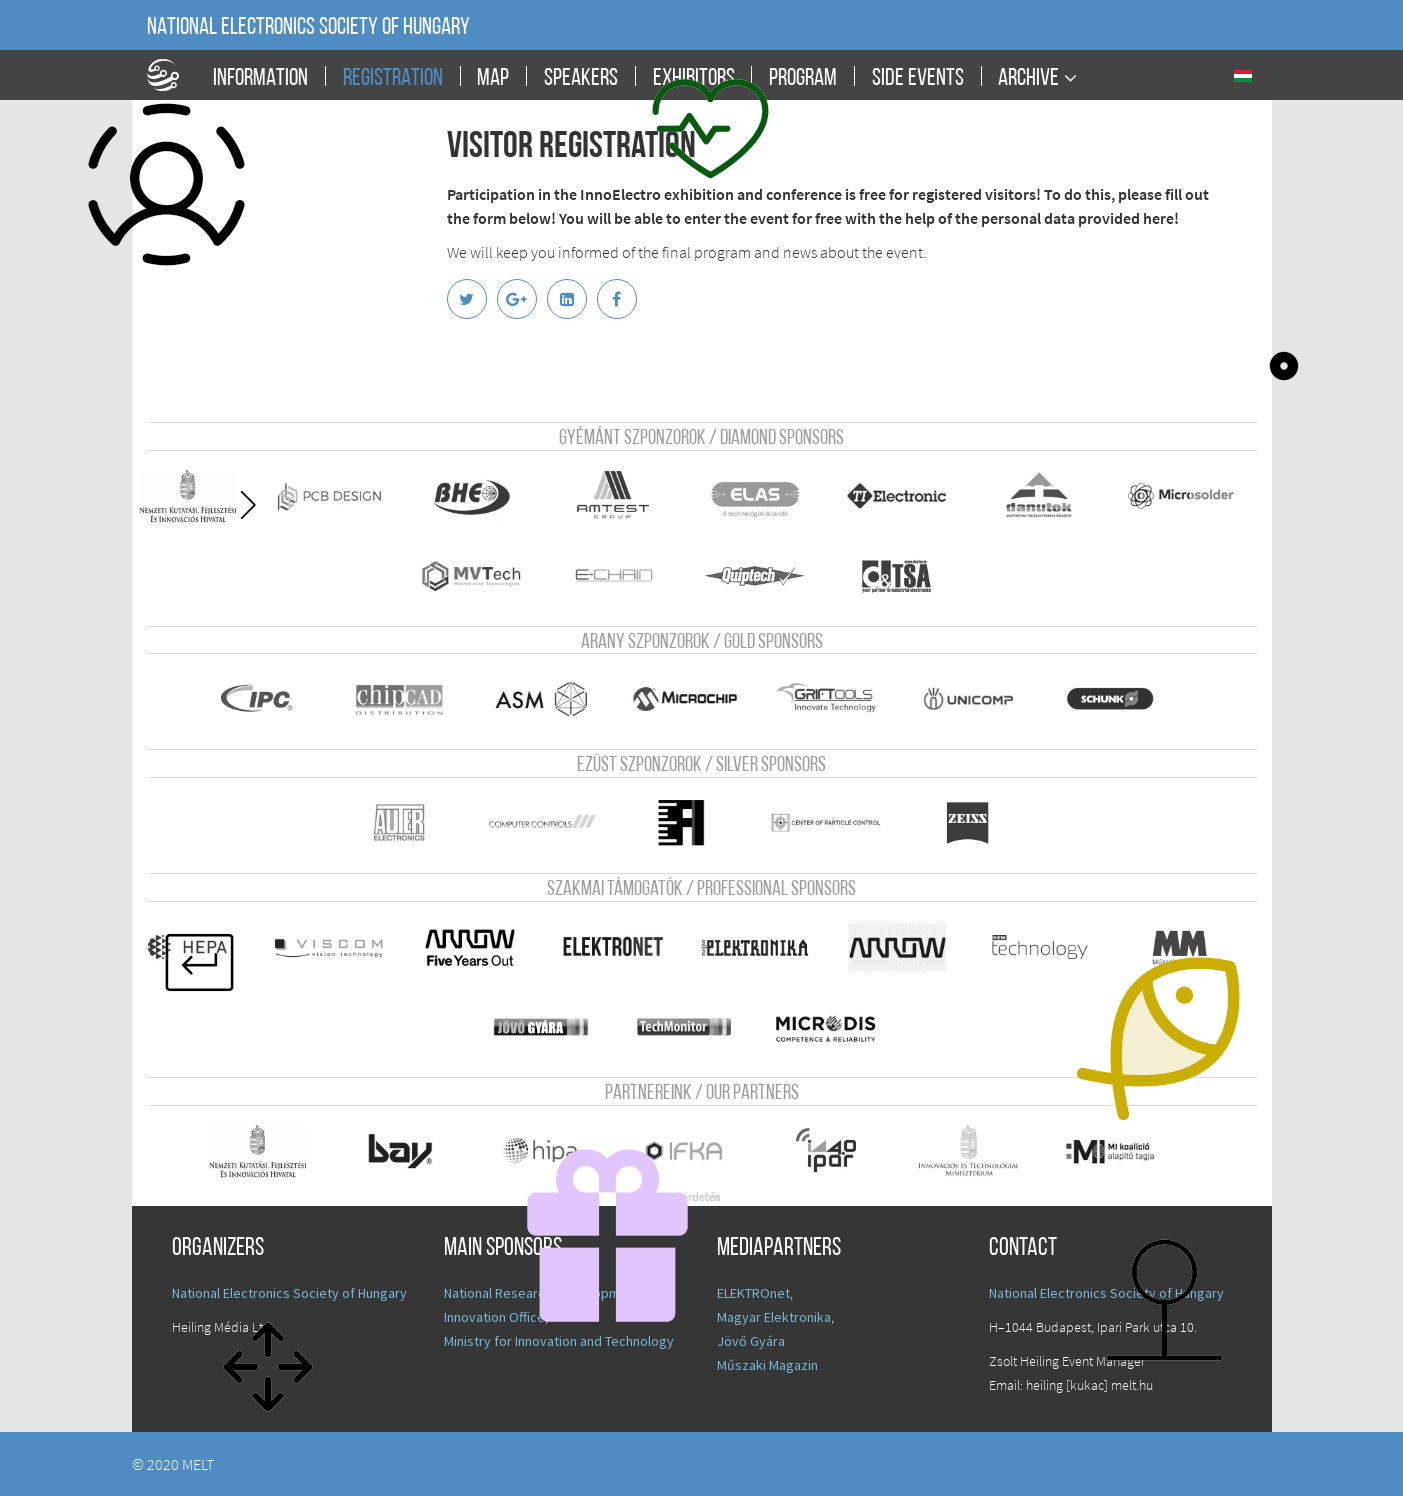  What do you see at coordinates (1164, 1033) in the screenshot?
I see `browse seafood or fish-related content` at bounding box center [1164, 1033].